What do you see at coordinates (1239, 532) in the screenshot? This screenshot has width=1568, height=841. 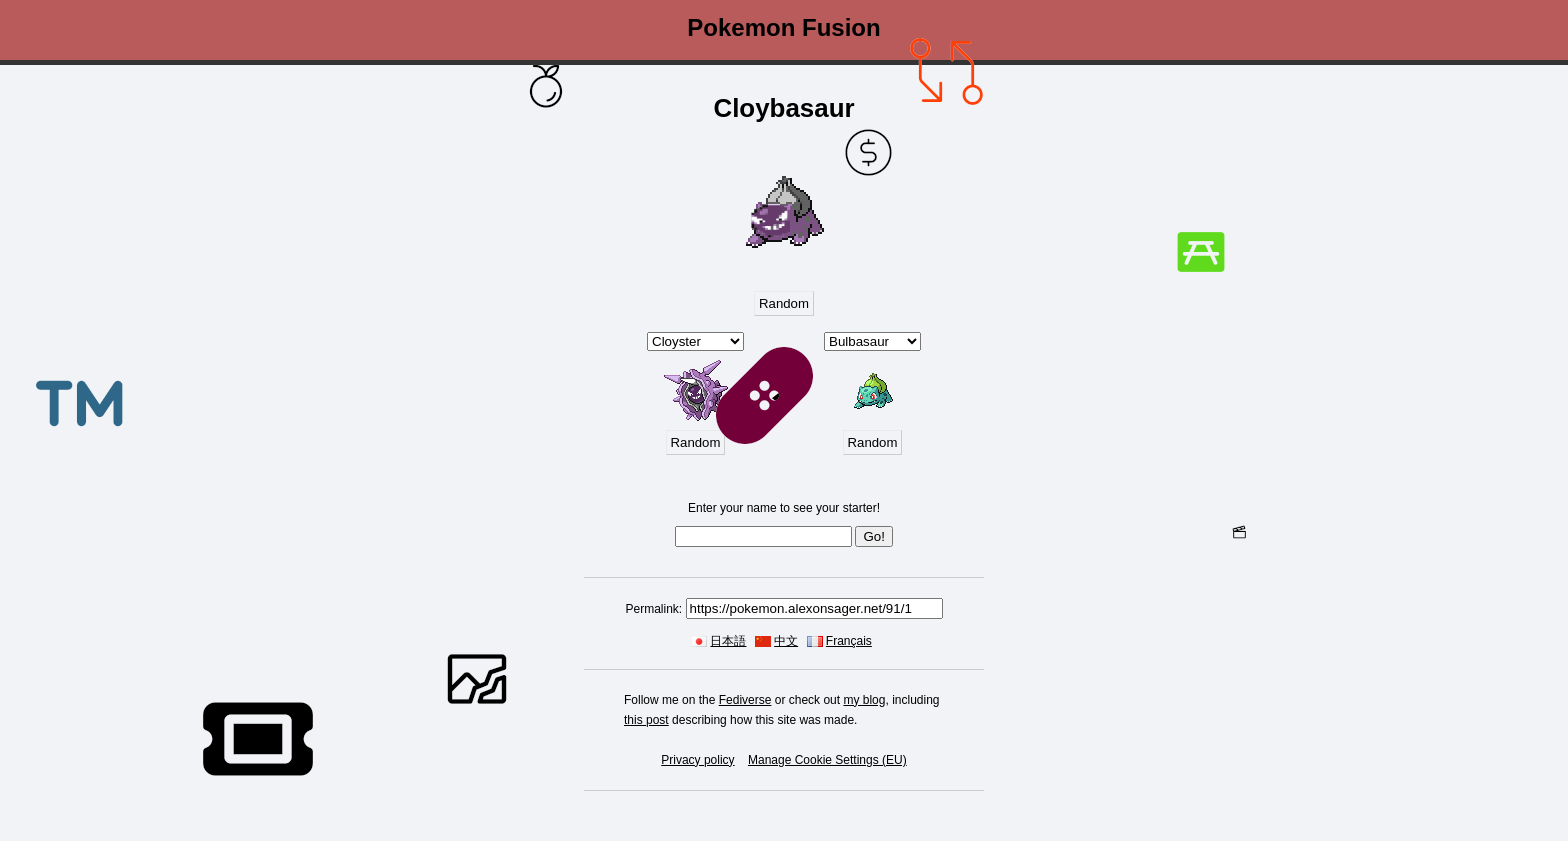 I see `access video or movie content` at bounding box center [1239, 532].